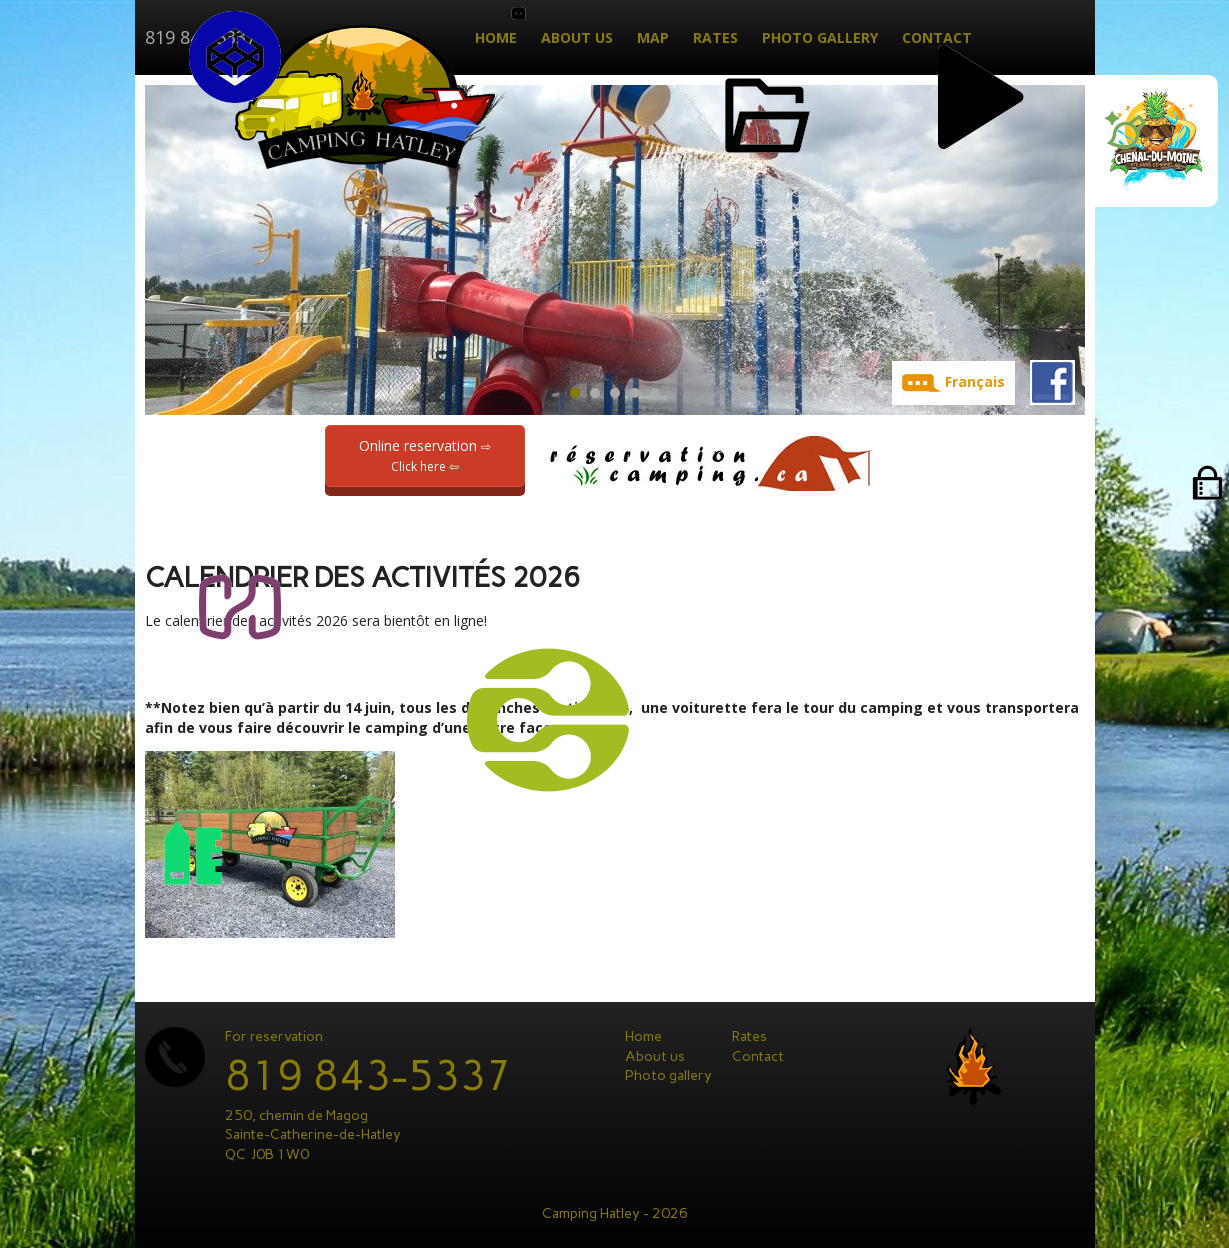  I want to click on play media or video content, so click(972, 97).